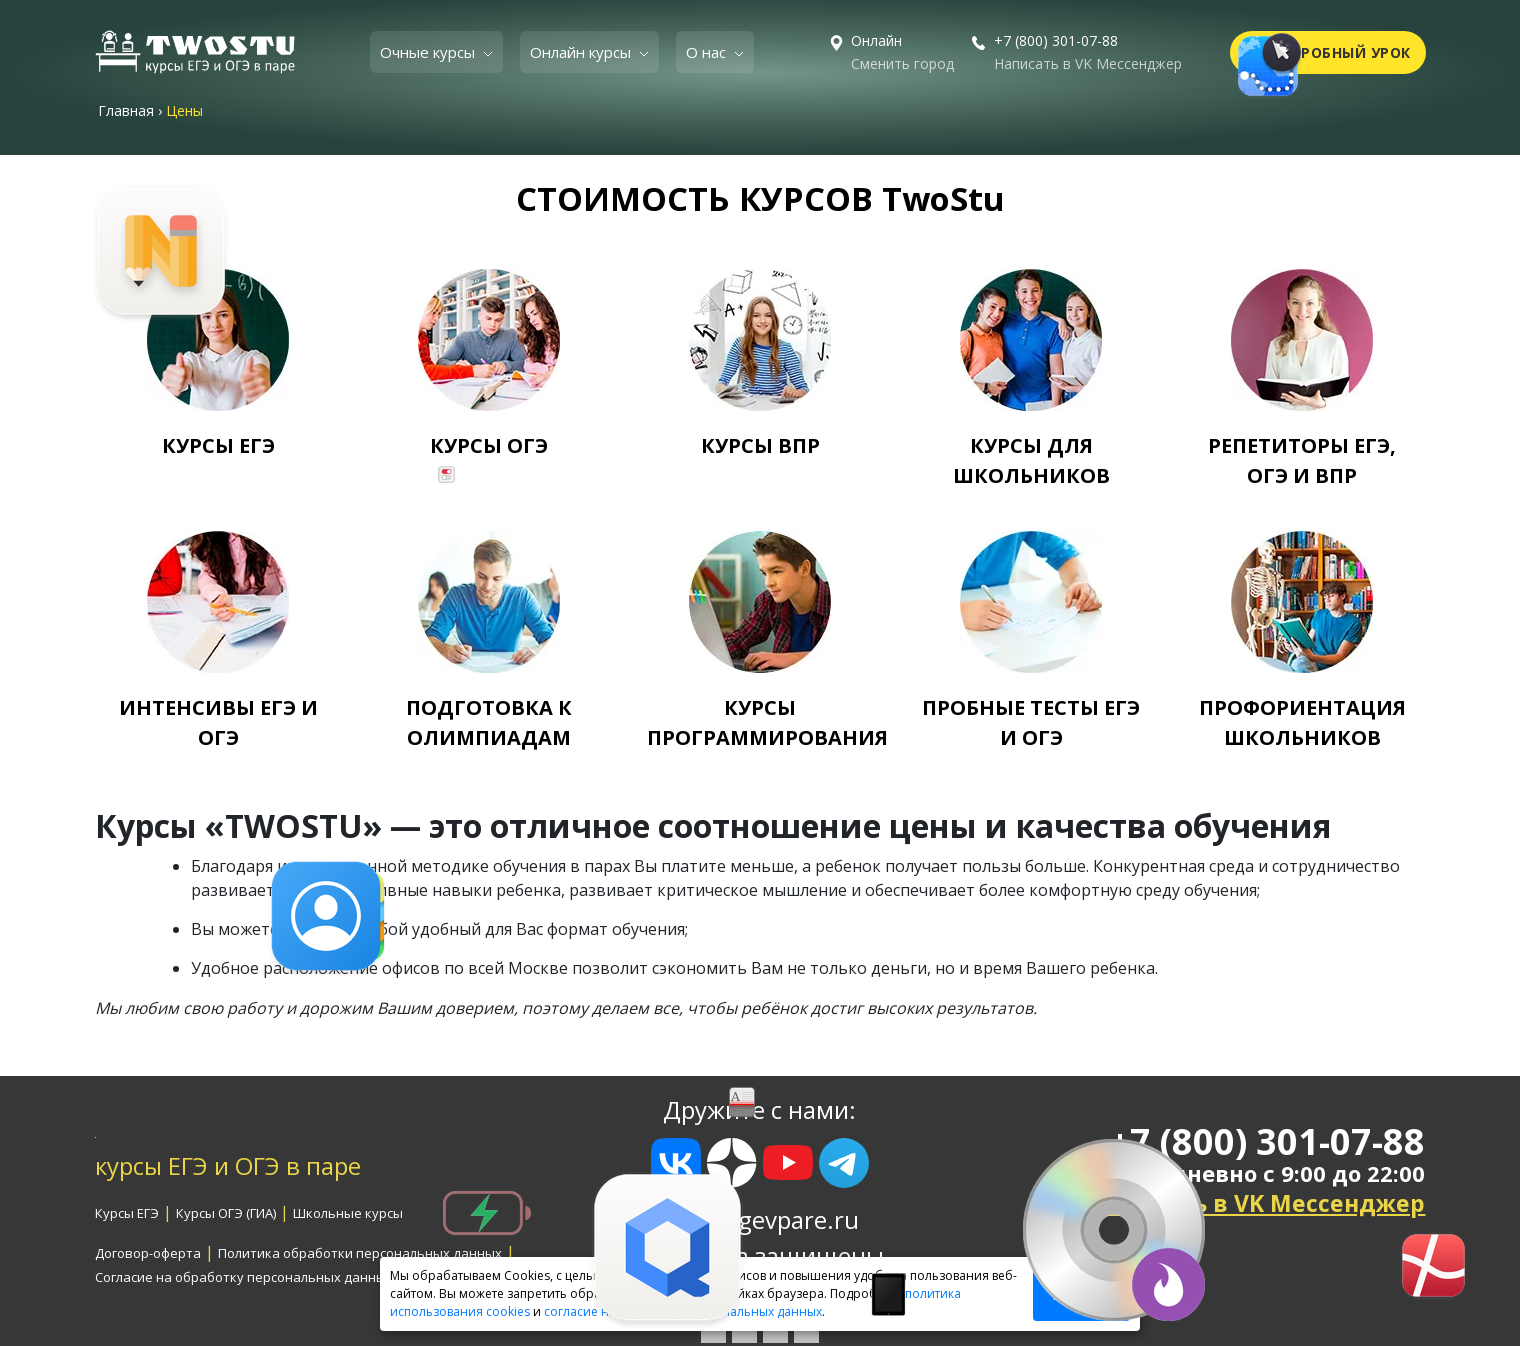  Describe the element at coordinates (888, 1294) in the screenshot. I see `iPad device icon` at that location.